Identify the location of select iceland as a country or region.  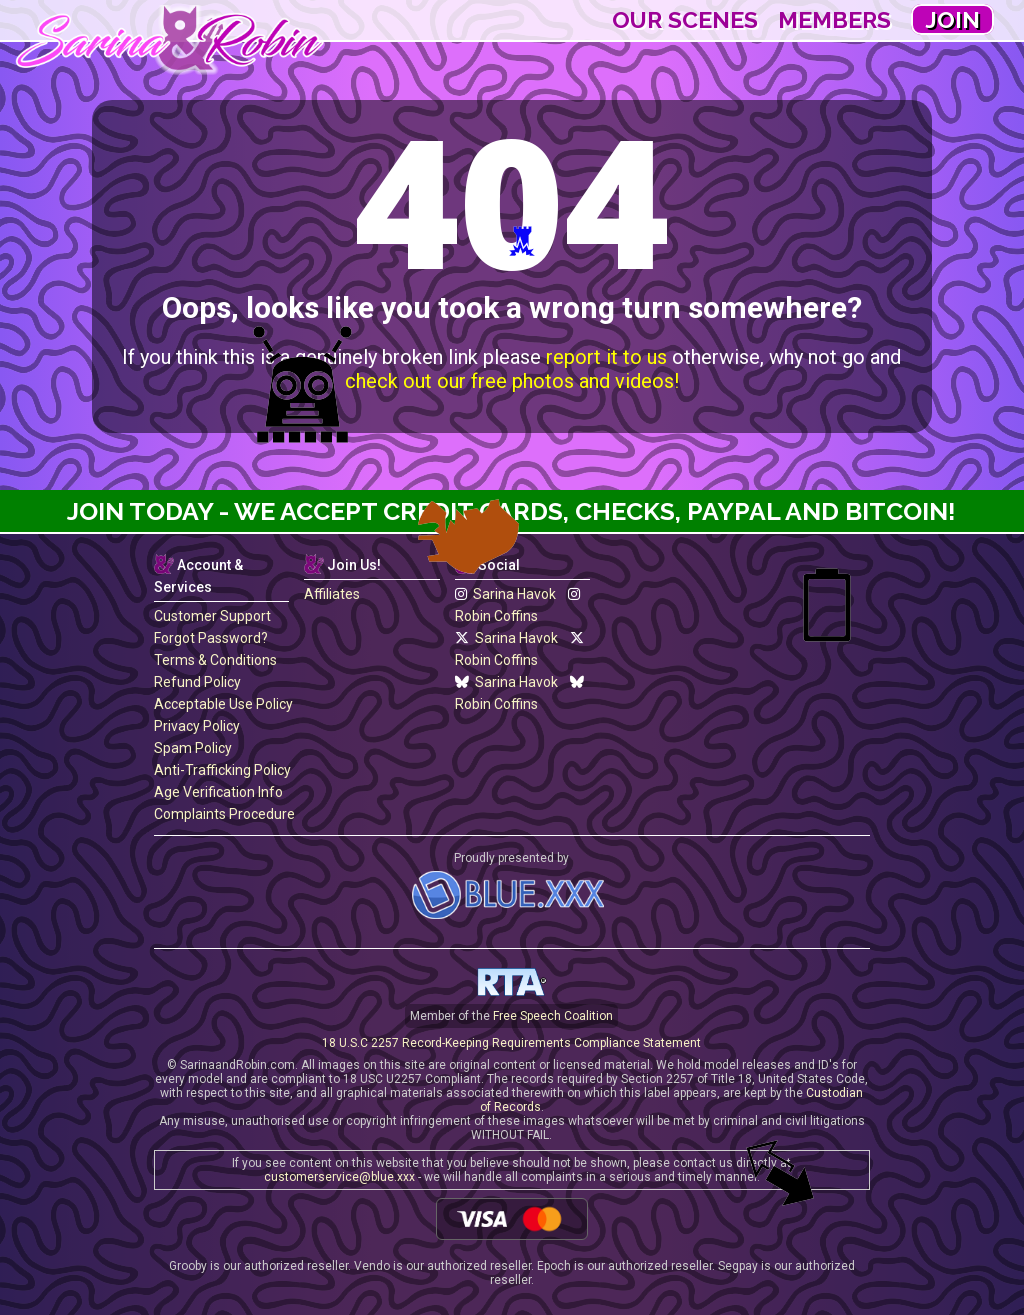
(468, 536).